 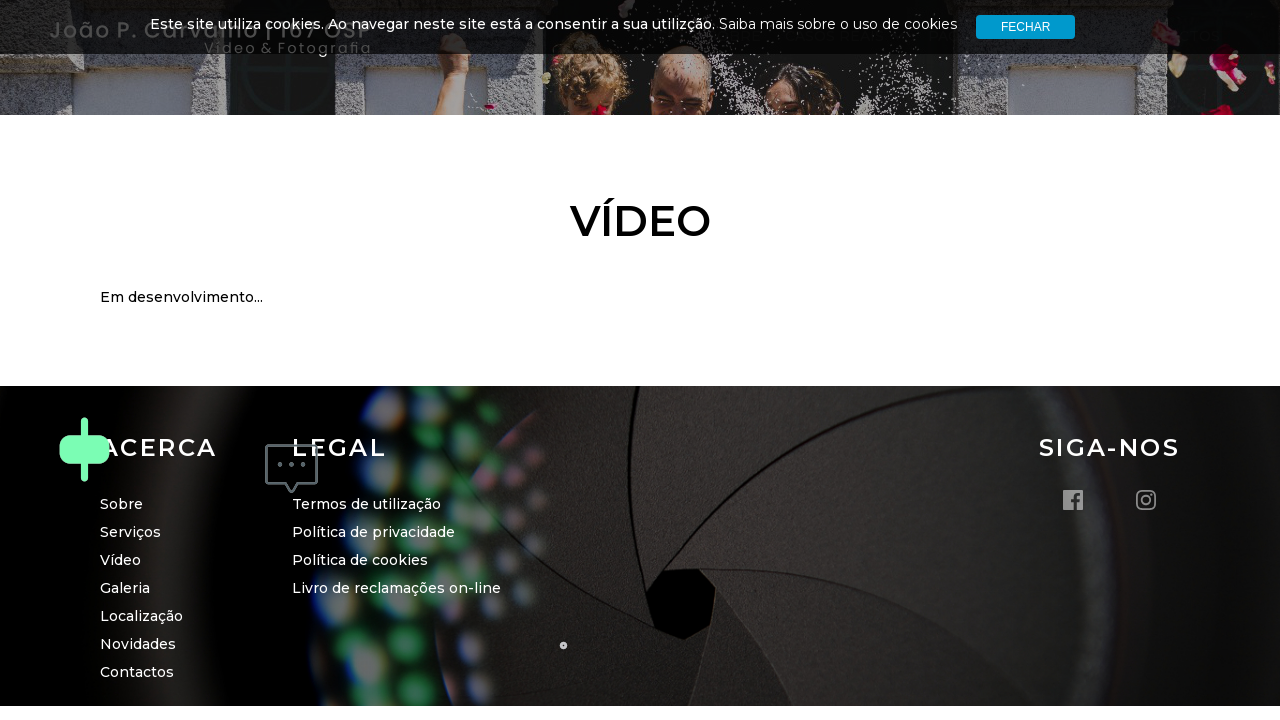 What do you see at coordinates (563, 645) in the screenshot?
I see `indicates an unread notification or new item` at bounding box center [563, 645].